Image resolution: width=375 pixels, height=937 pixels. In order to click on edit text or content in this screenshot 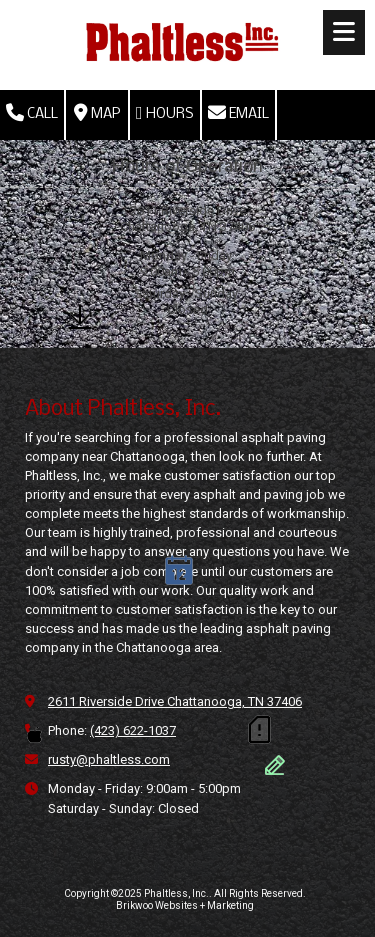, I will do `click(274, 765)`.